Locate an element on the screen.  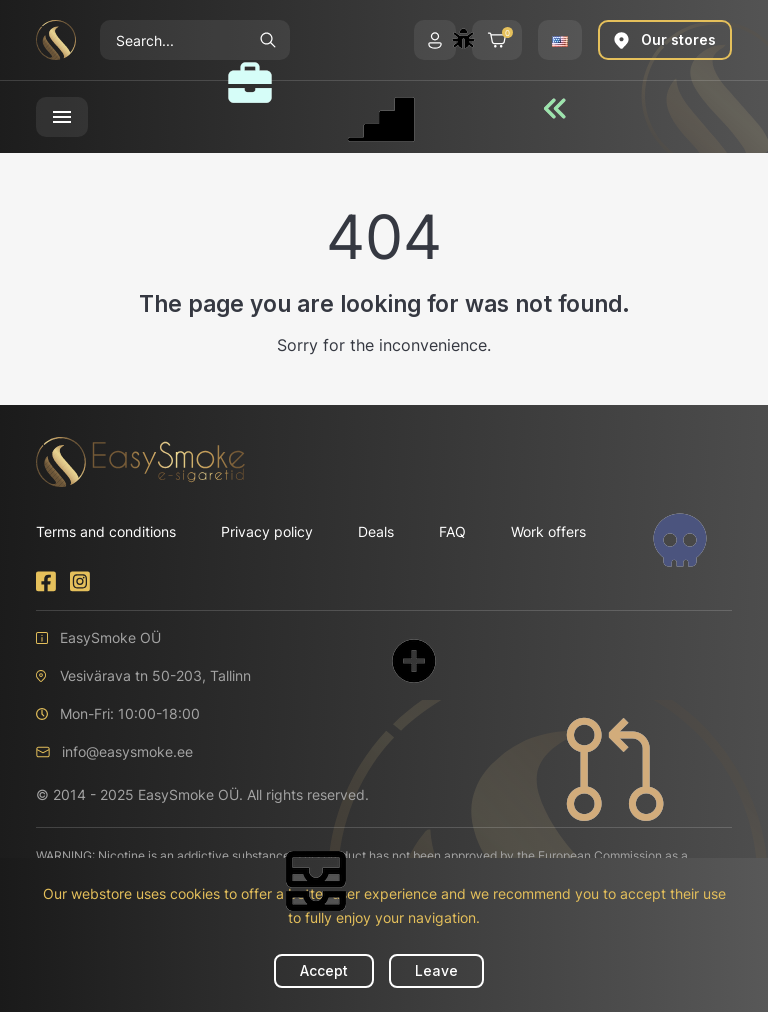
access work or business-related content is located at coordinates (250, 84).